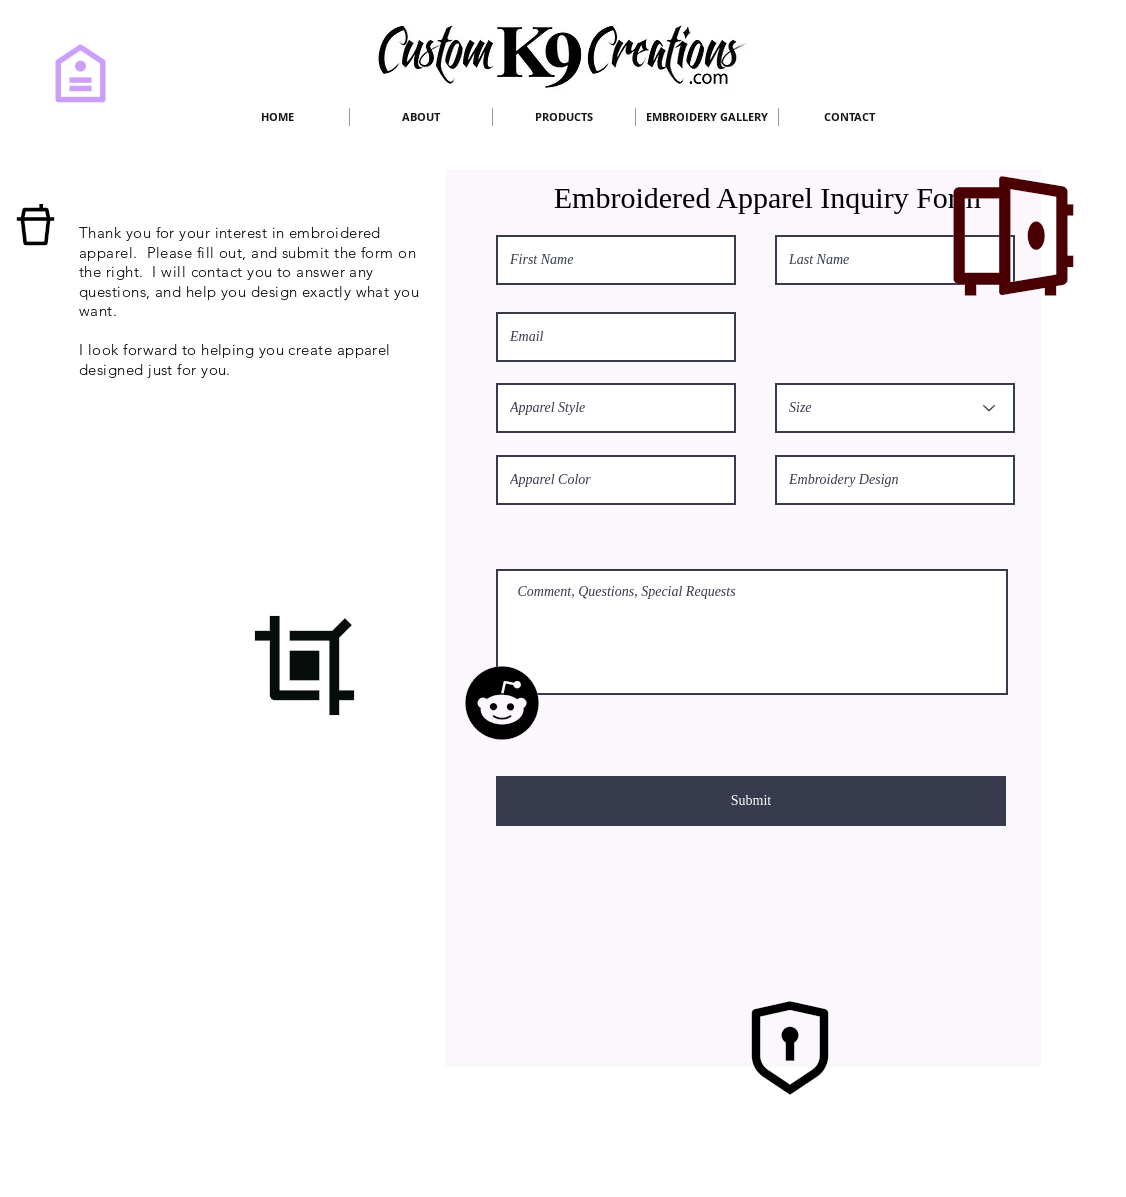  Describe the element at coordinates (790, 1048) in the screenshot. I see `access security or privacy settings` at that location.